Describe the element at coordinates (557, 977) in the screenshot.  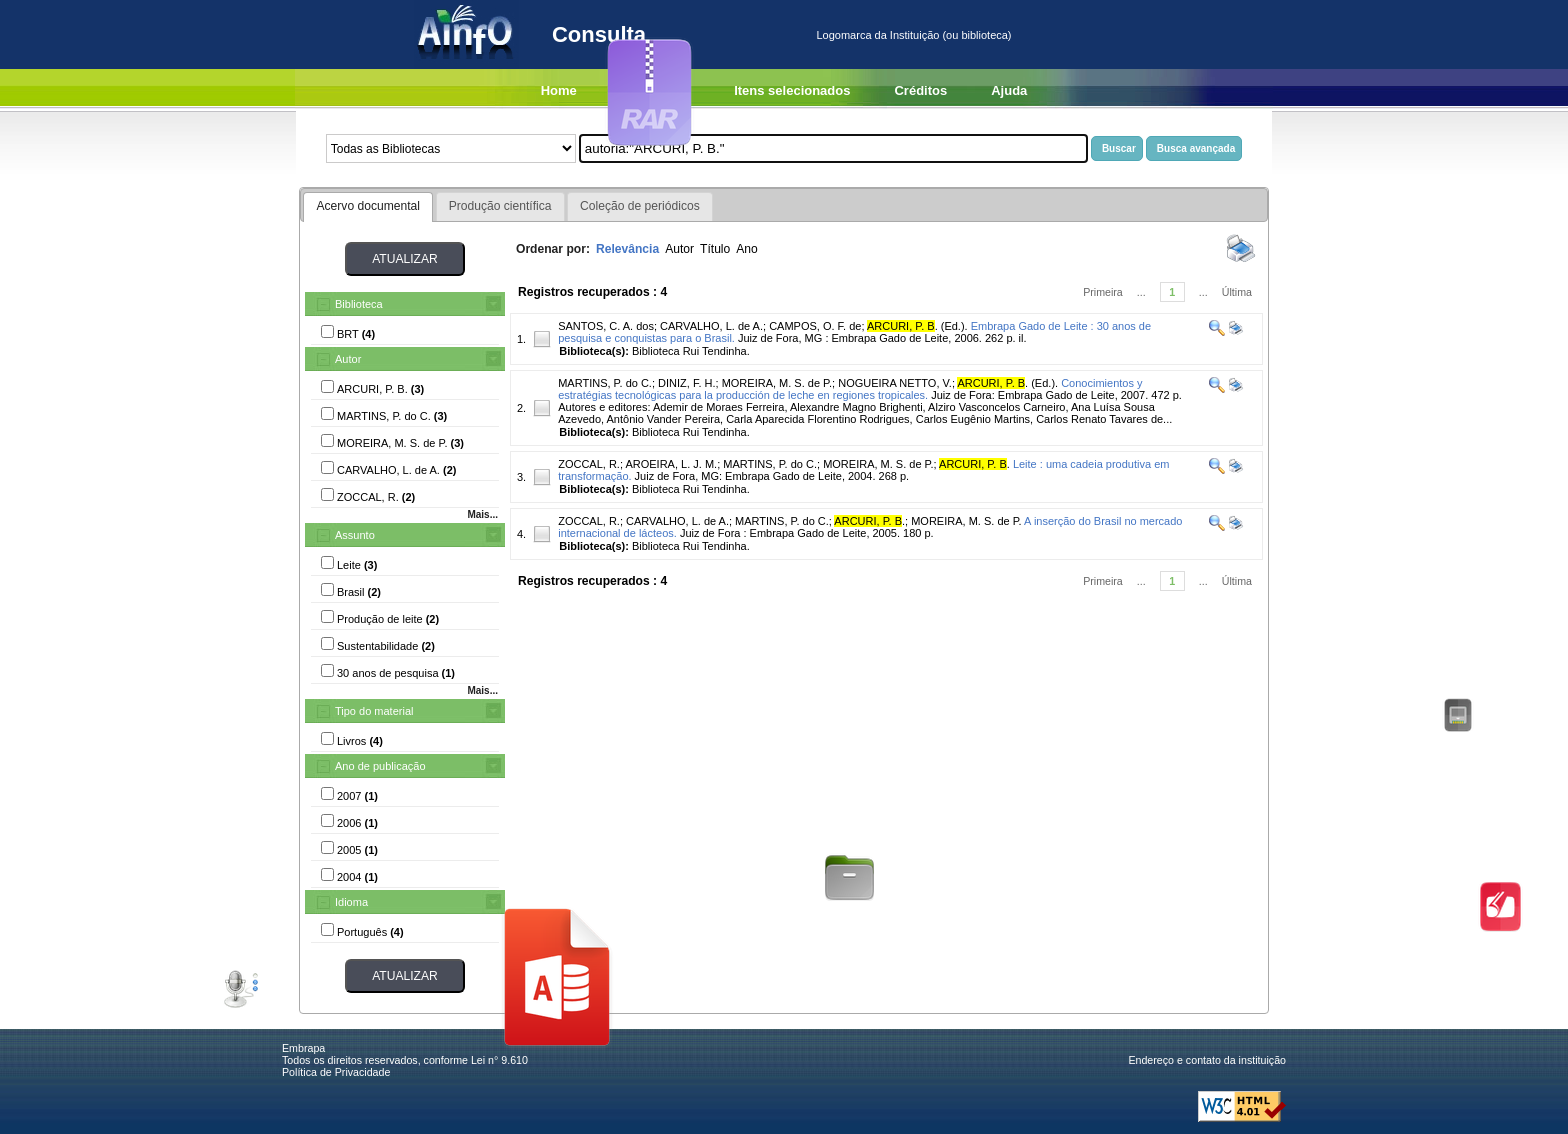
I see `a microsoft access database file` at that location.